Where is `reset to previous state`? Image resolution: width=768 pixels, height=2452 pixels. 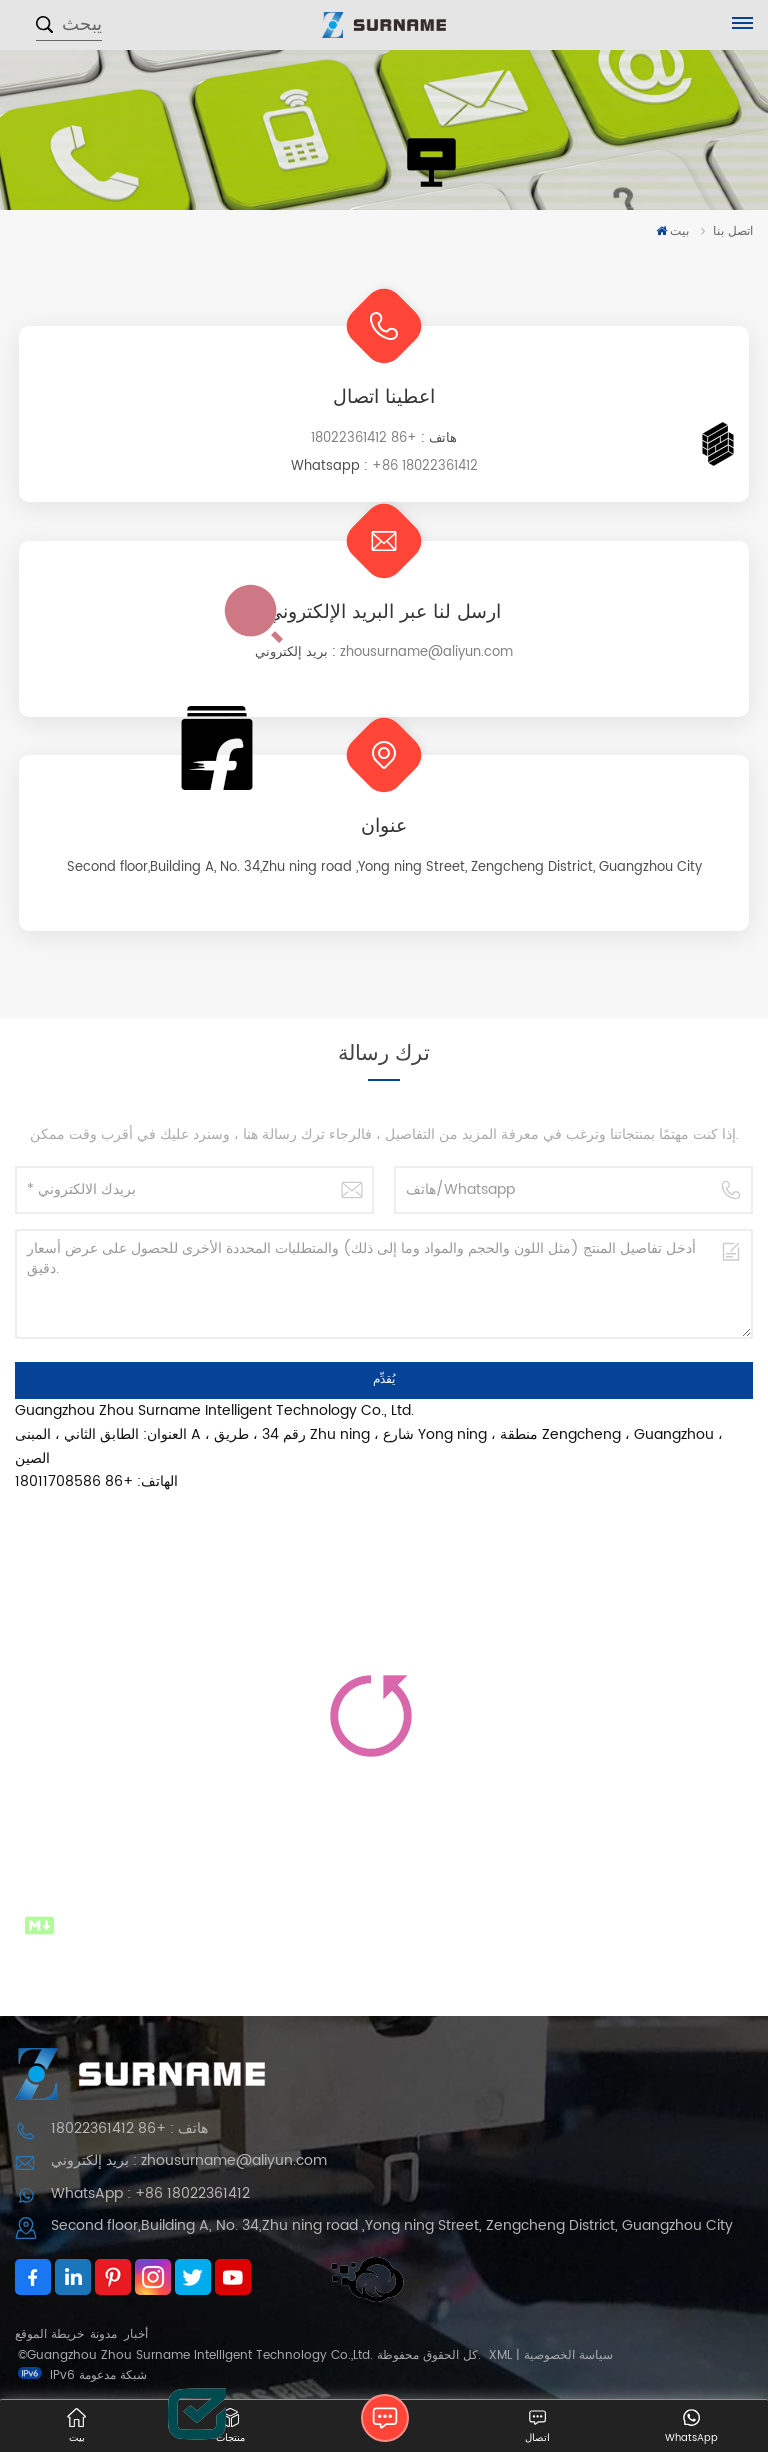 reset to previous state is located at coordinates (371, 1716).